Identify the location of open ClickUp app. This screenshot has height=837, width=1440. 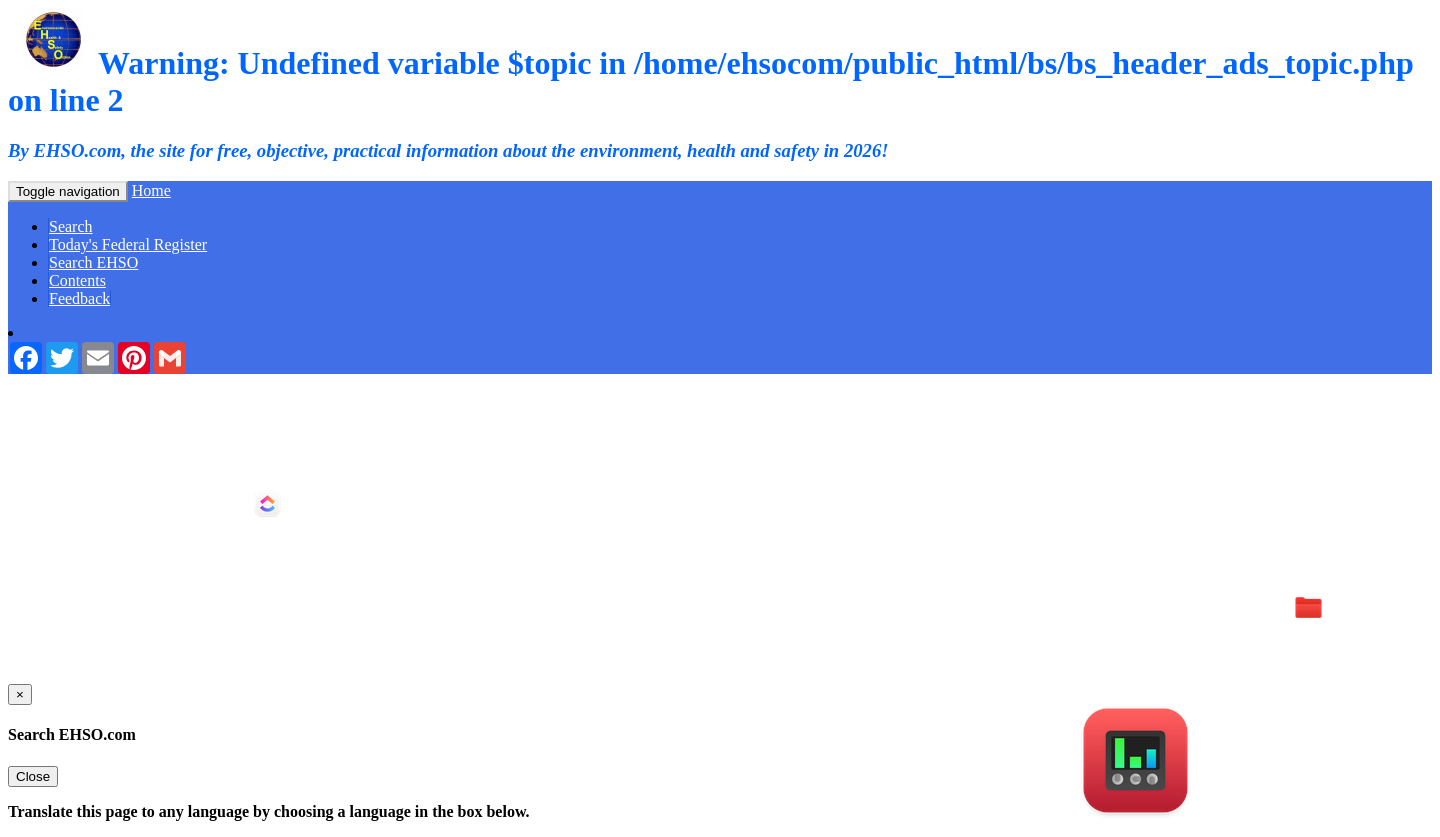
(267, 503).